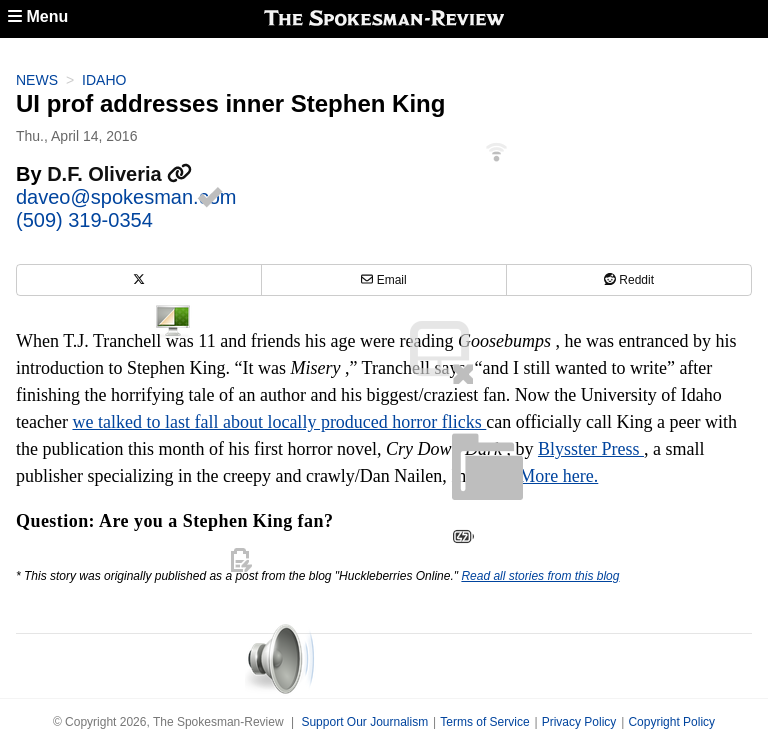  I want to click on touchpad is currently disabled, so click(441, 352).